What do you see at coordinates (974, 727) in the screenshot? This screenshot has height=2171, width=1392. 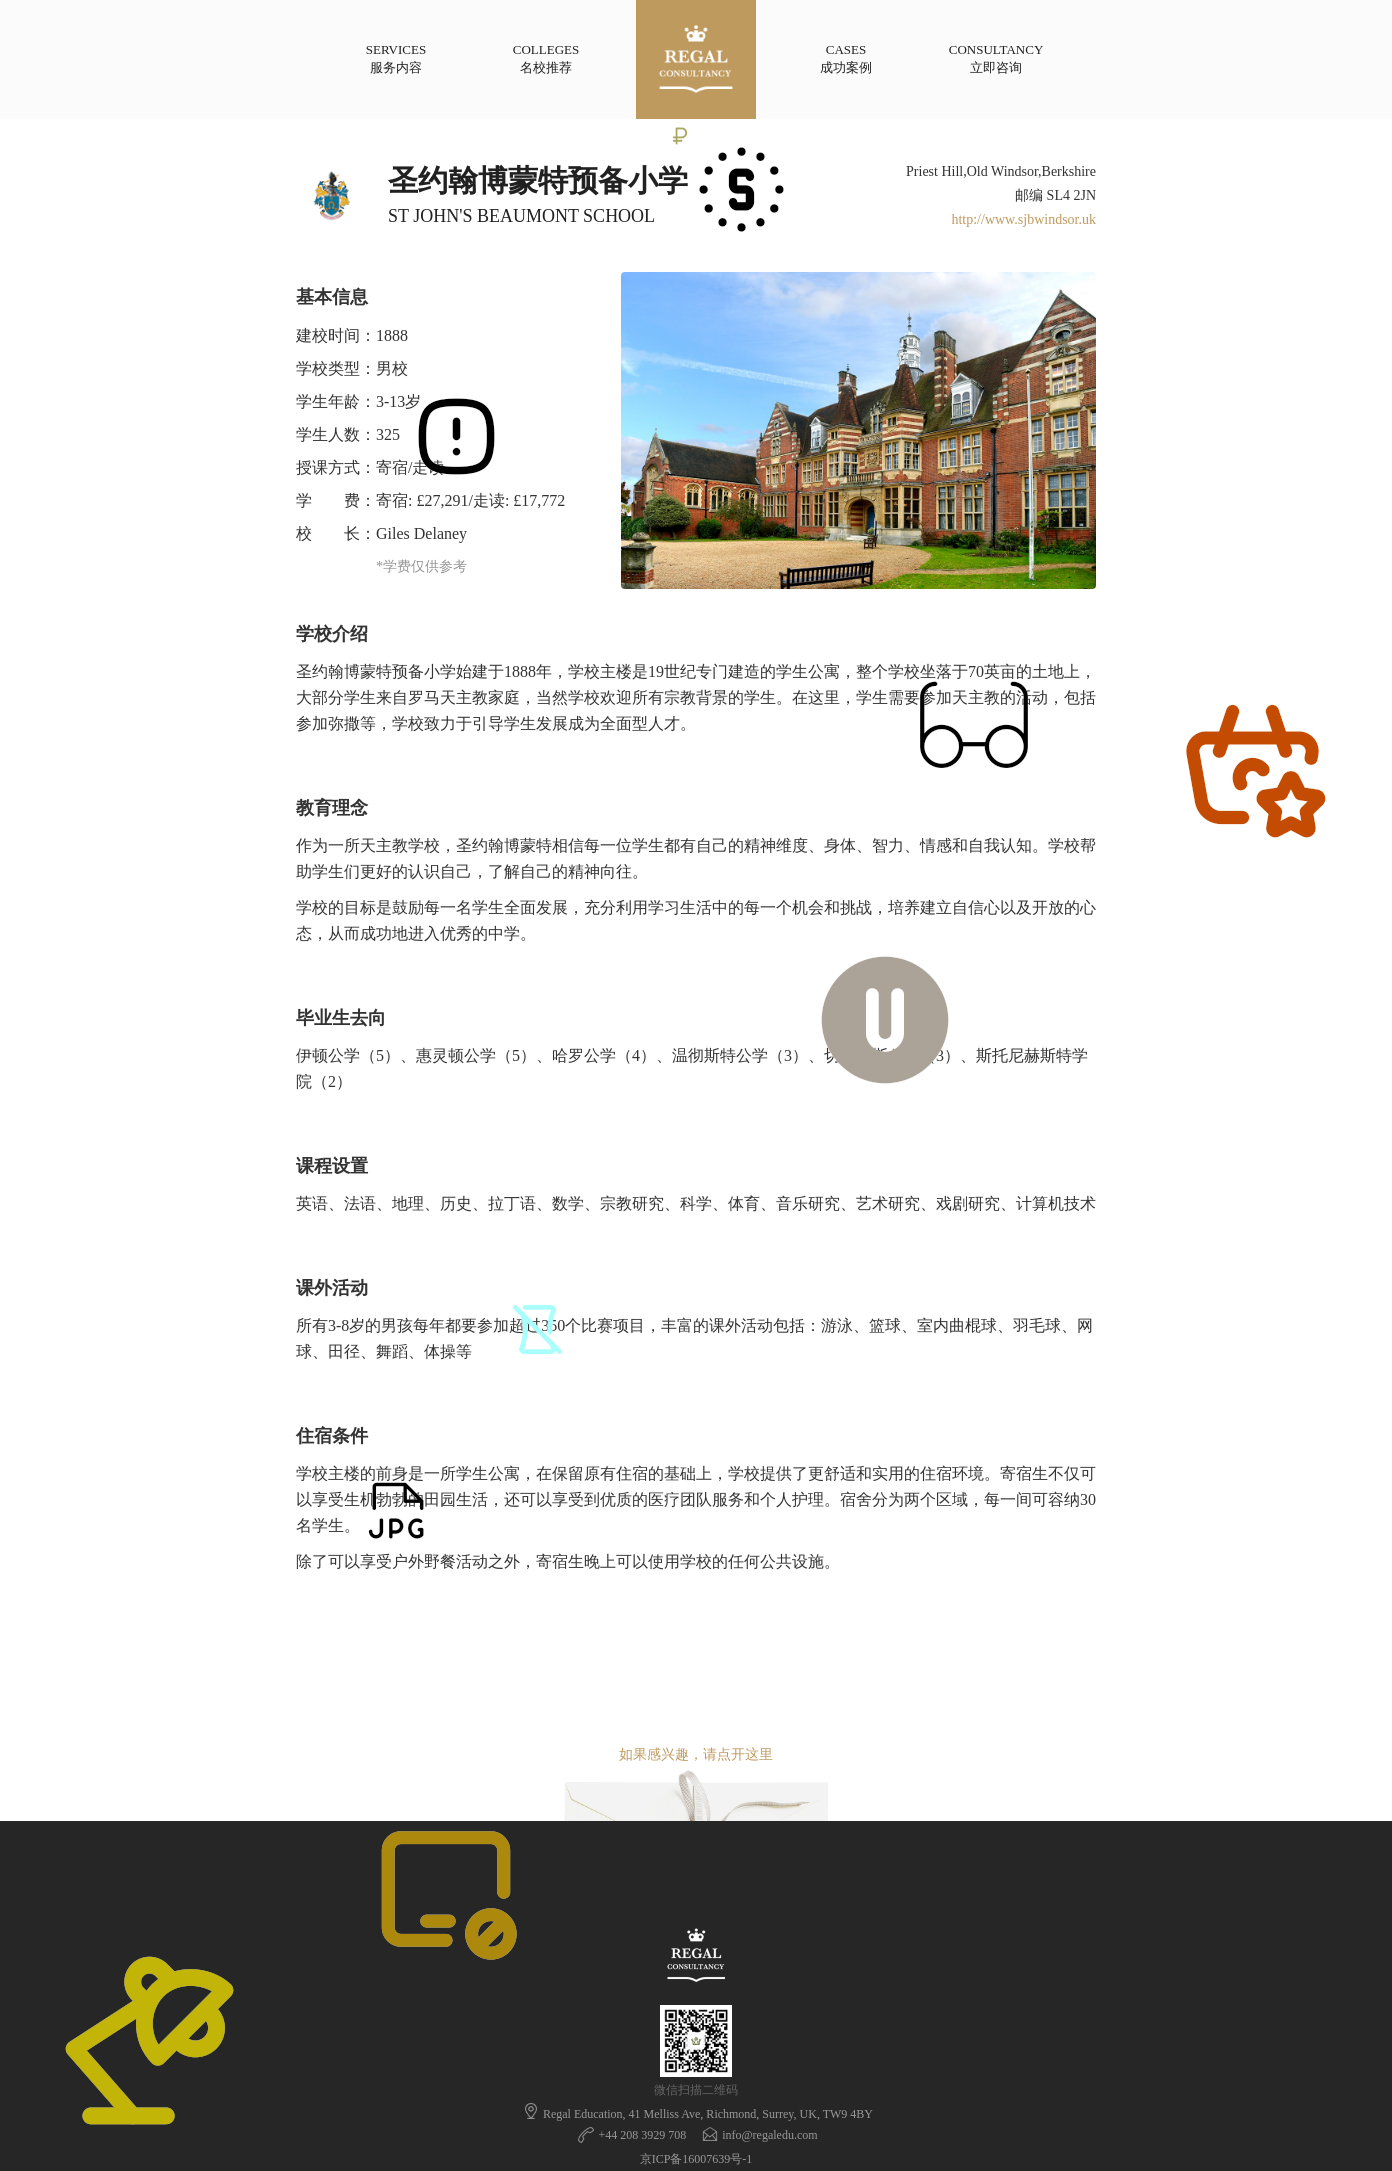 I see `access reading mode or reader view` at bounding box center [974, 727].